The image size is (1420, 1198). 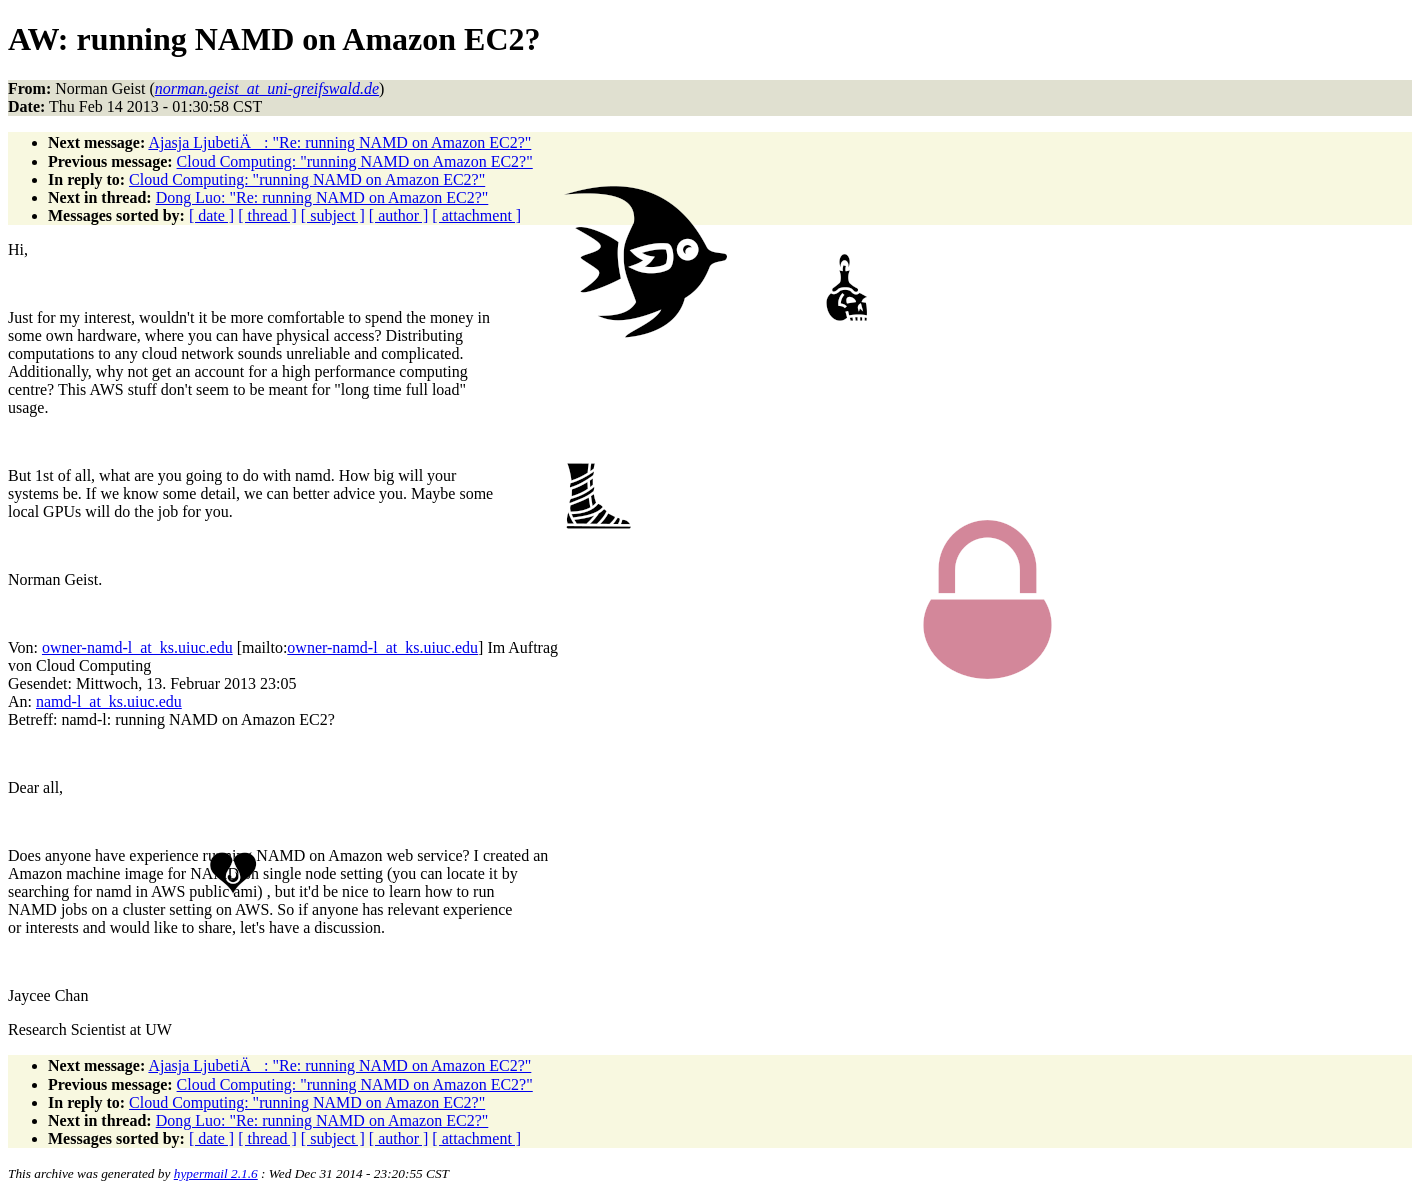 I want to click on donate blood or health resource, so click(x=233, y=872).